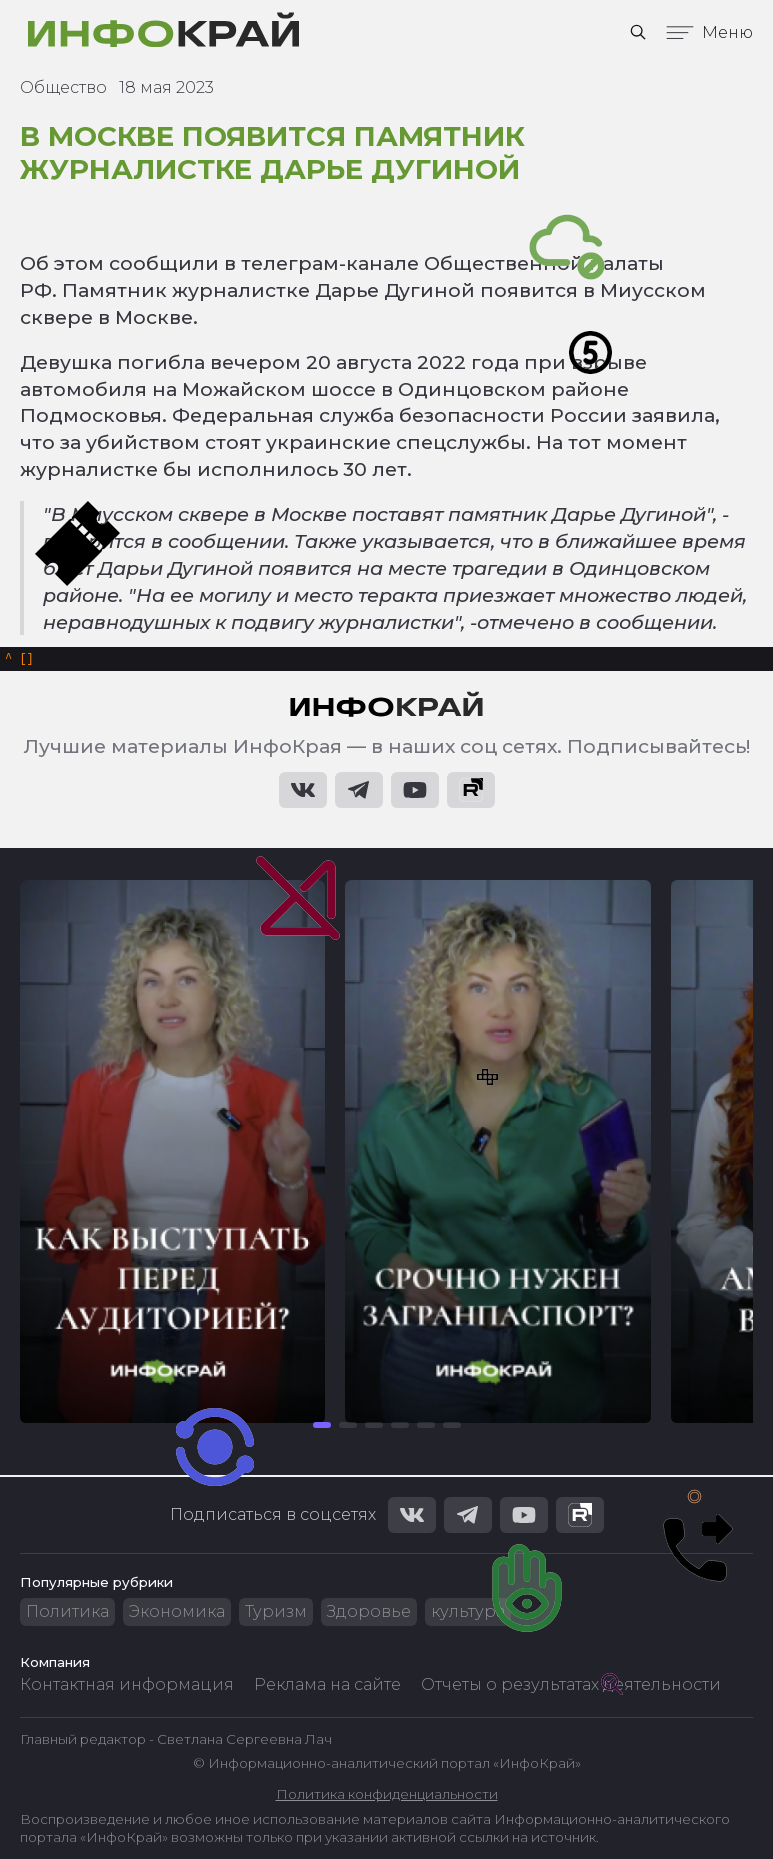  I want to click on view 3d model unfolded net, so click(487, 1076).